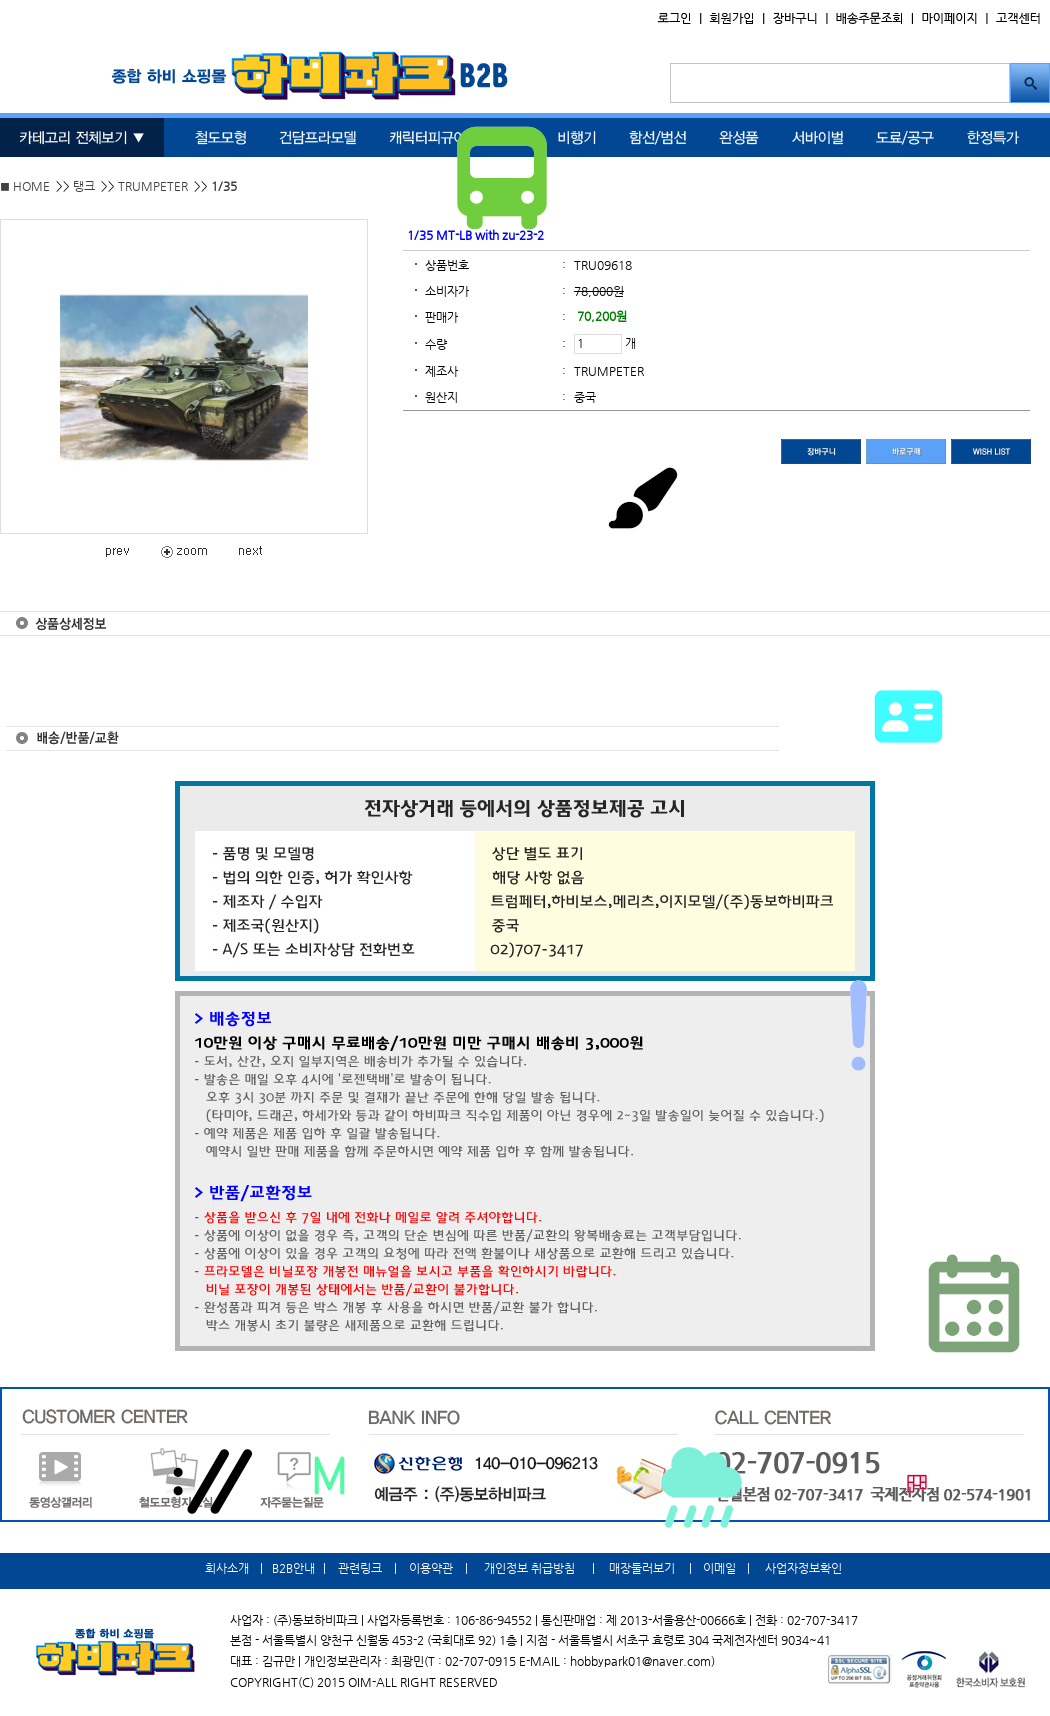 The height and width of the screenshot is (1716, 1050). What do you see at coordinates (329, 1475) in the screenshot?
I see `indicates a label or category starting with "M"` at bounding box center [329, 1475].